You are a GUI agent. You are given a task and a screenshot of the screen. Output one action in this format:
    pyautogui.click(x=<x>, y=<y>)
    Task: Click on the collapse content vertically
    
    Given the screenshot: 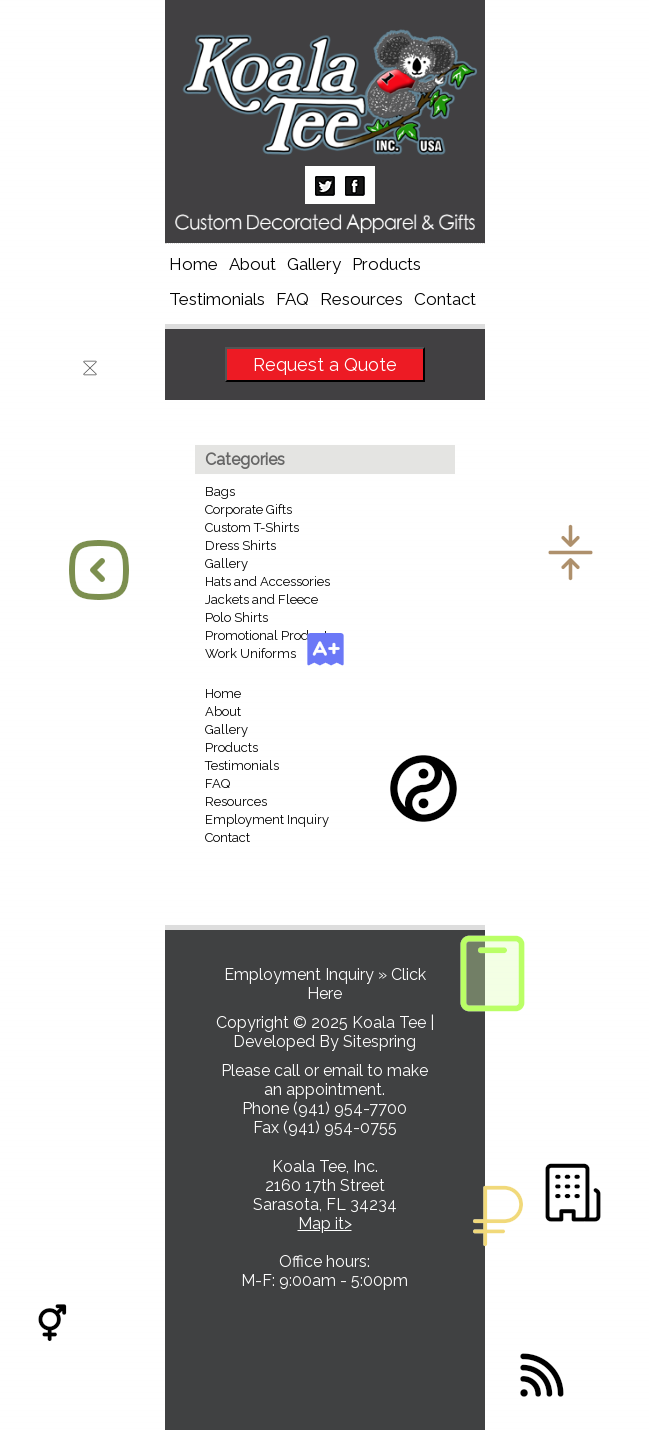 What is the action you would take?
    pyautogui.click(x=570, y=552)
    